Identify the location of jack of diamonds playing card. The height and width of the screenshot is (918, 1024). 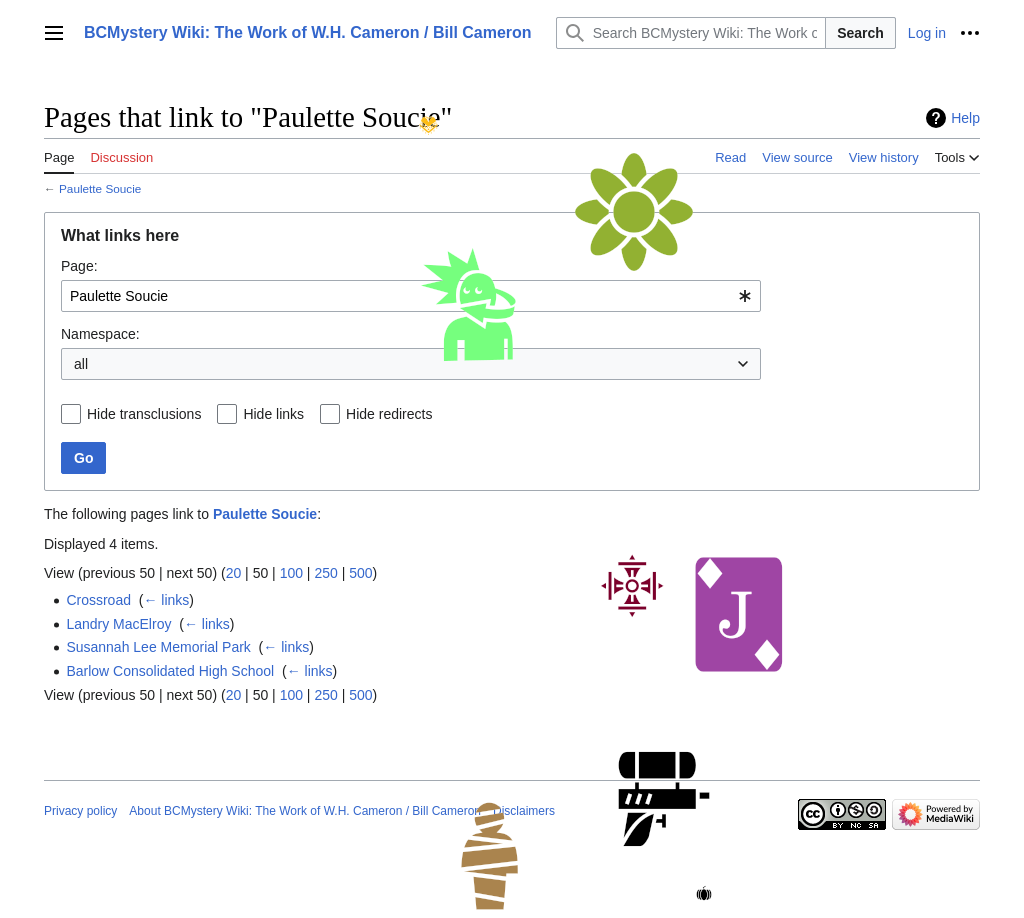
(738, 614).